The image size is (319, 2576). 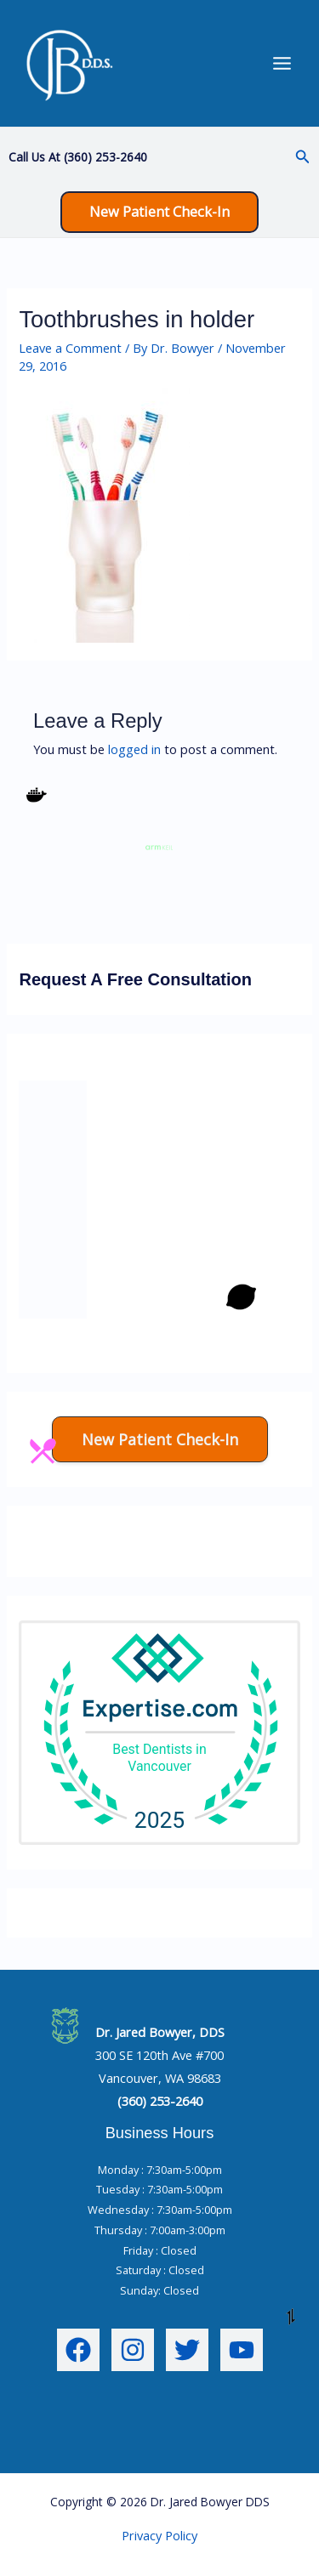 I want to click on find nearby restaurants, so click(x=43, y=1450).